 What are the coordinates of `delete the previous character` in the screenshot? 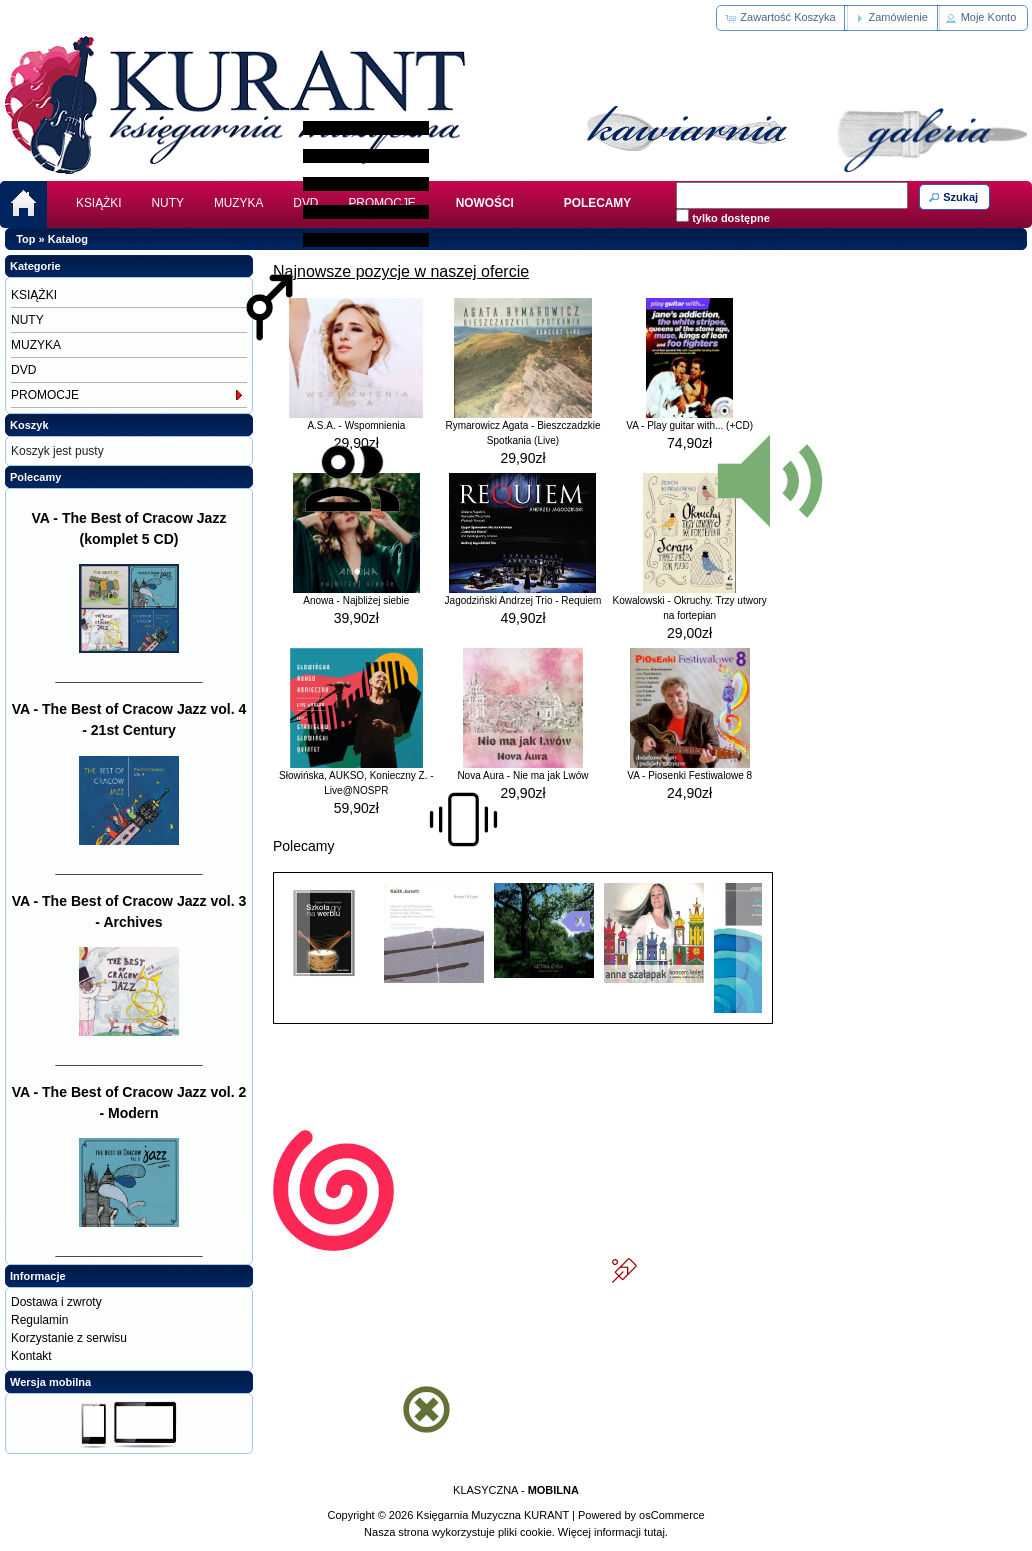 It's located at (575, 921).